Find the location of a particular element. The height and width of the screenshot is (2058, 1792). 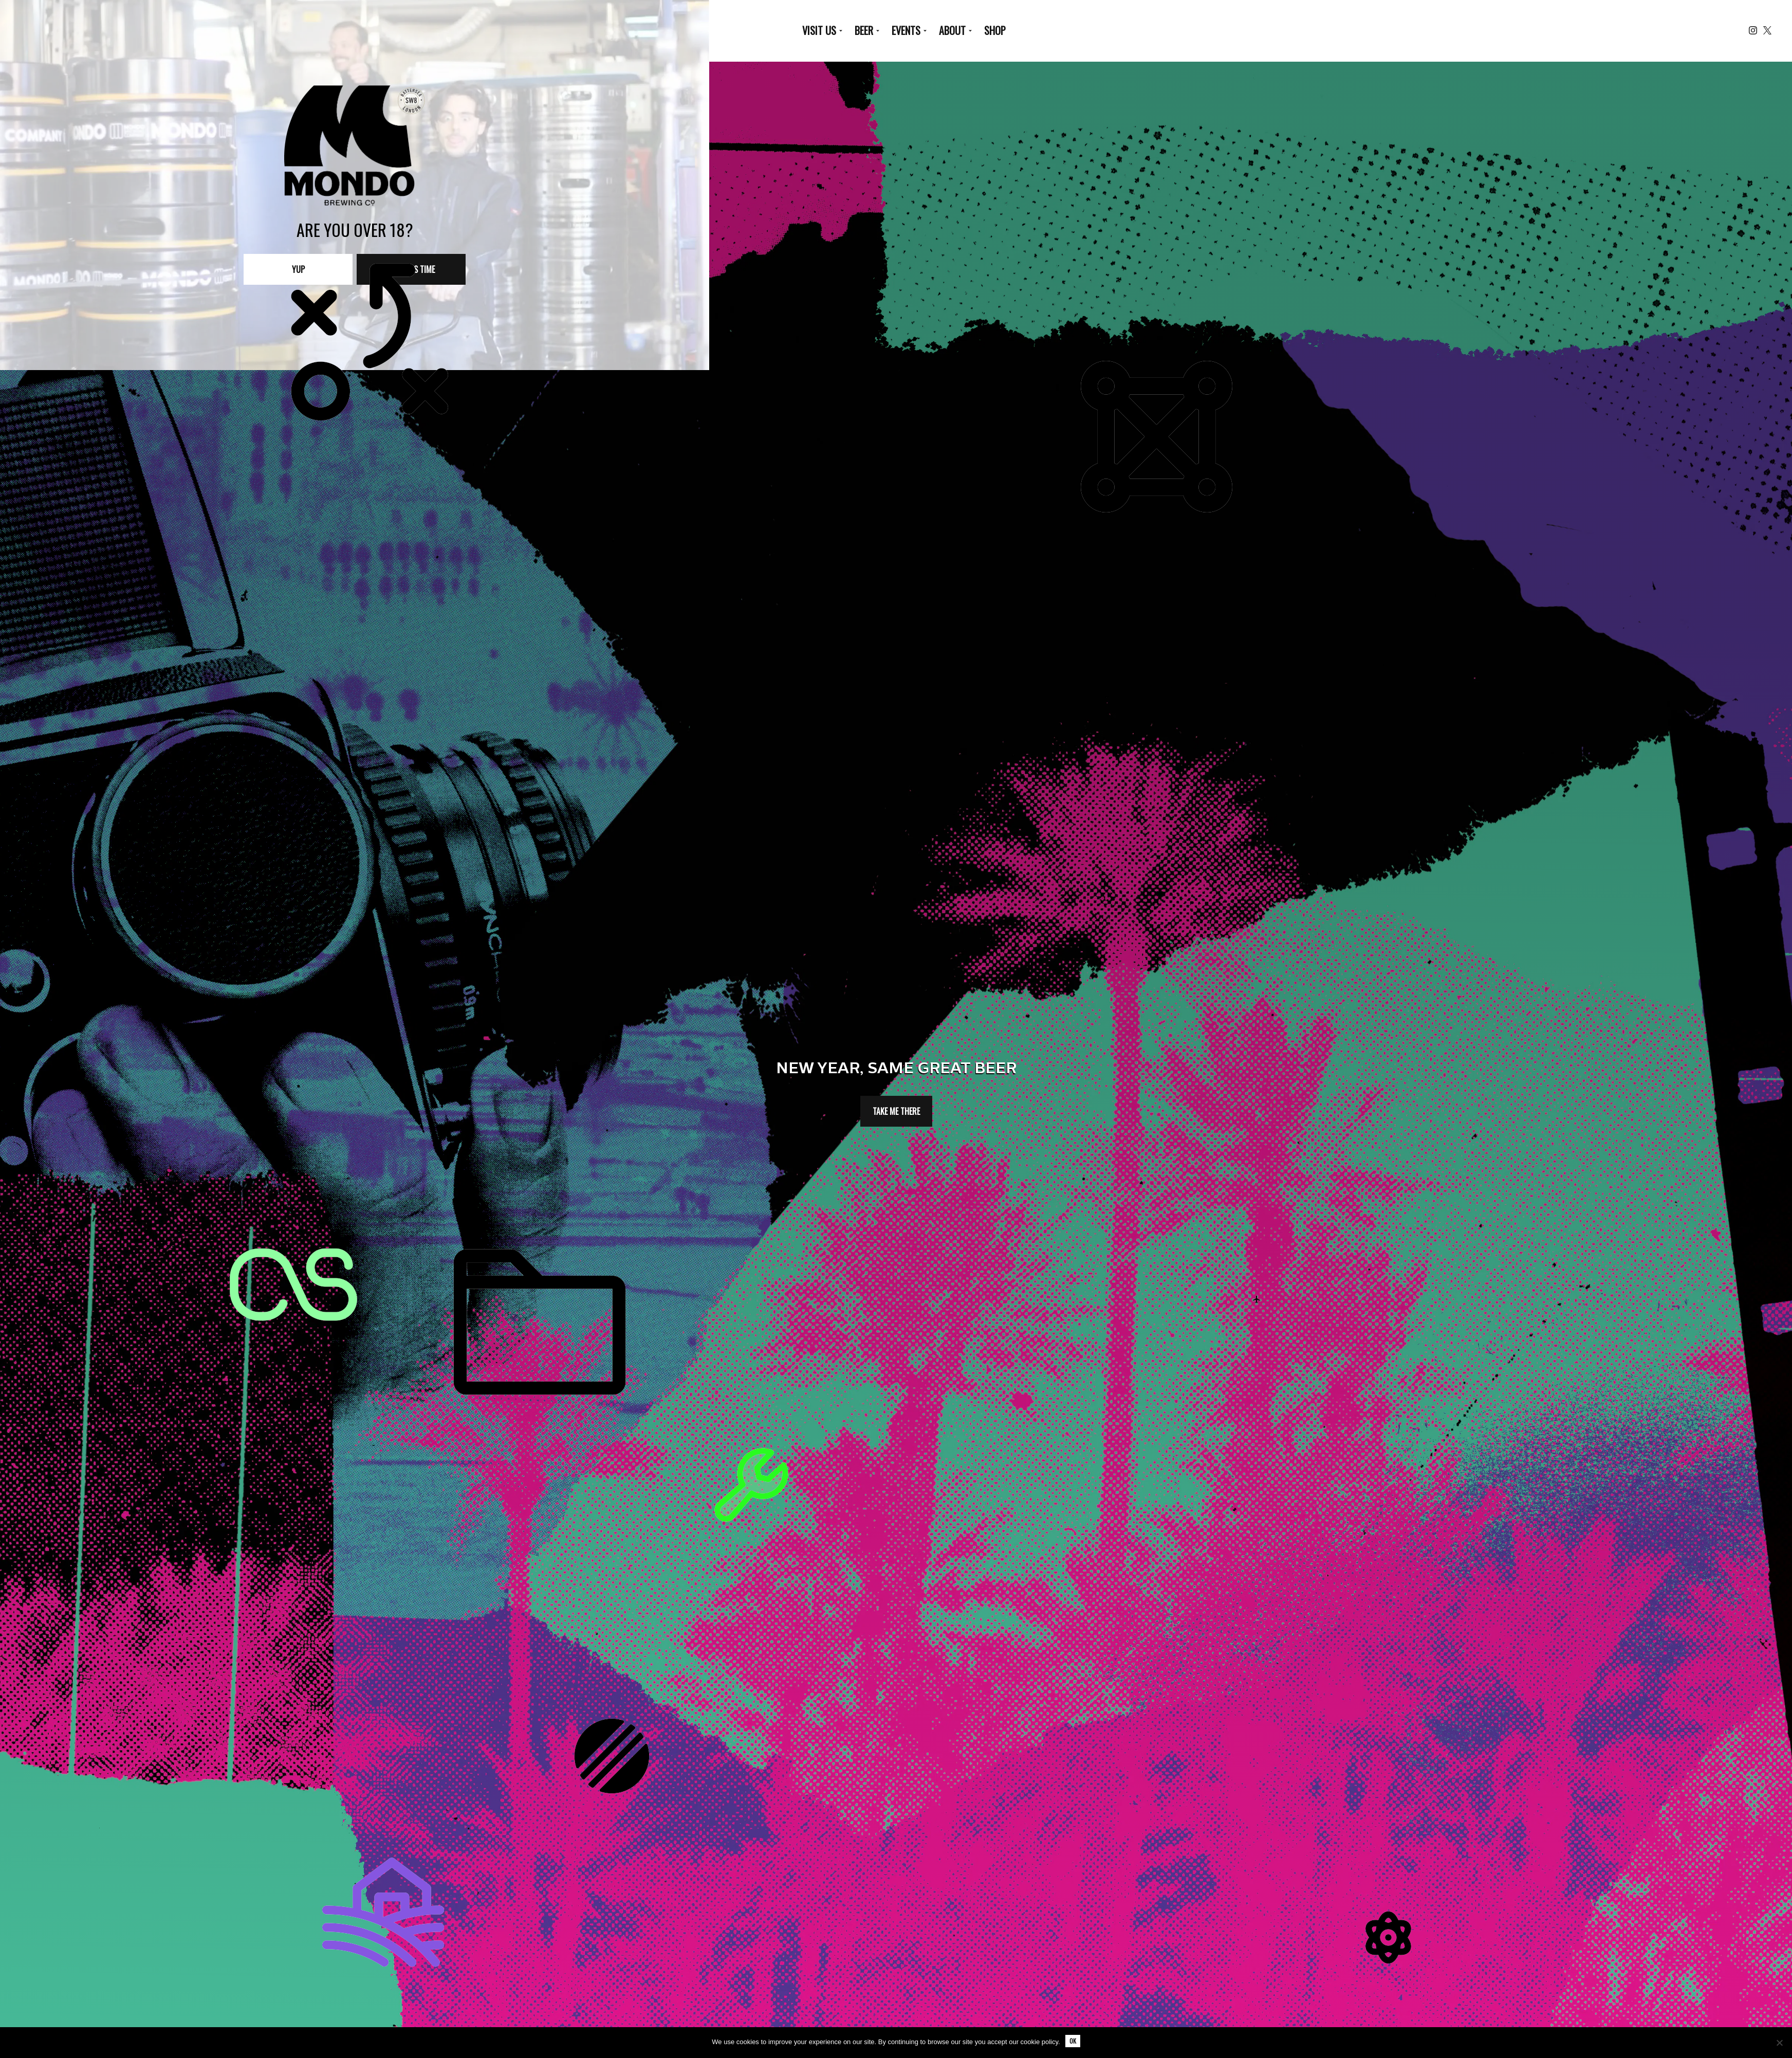

access settings or configuration options is located at coordinates (751, 1485).